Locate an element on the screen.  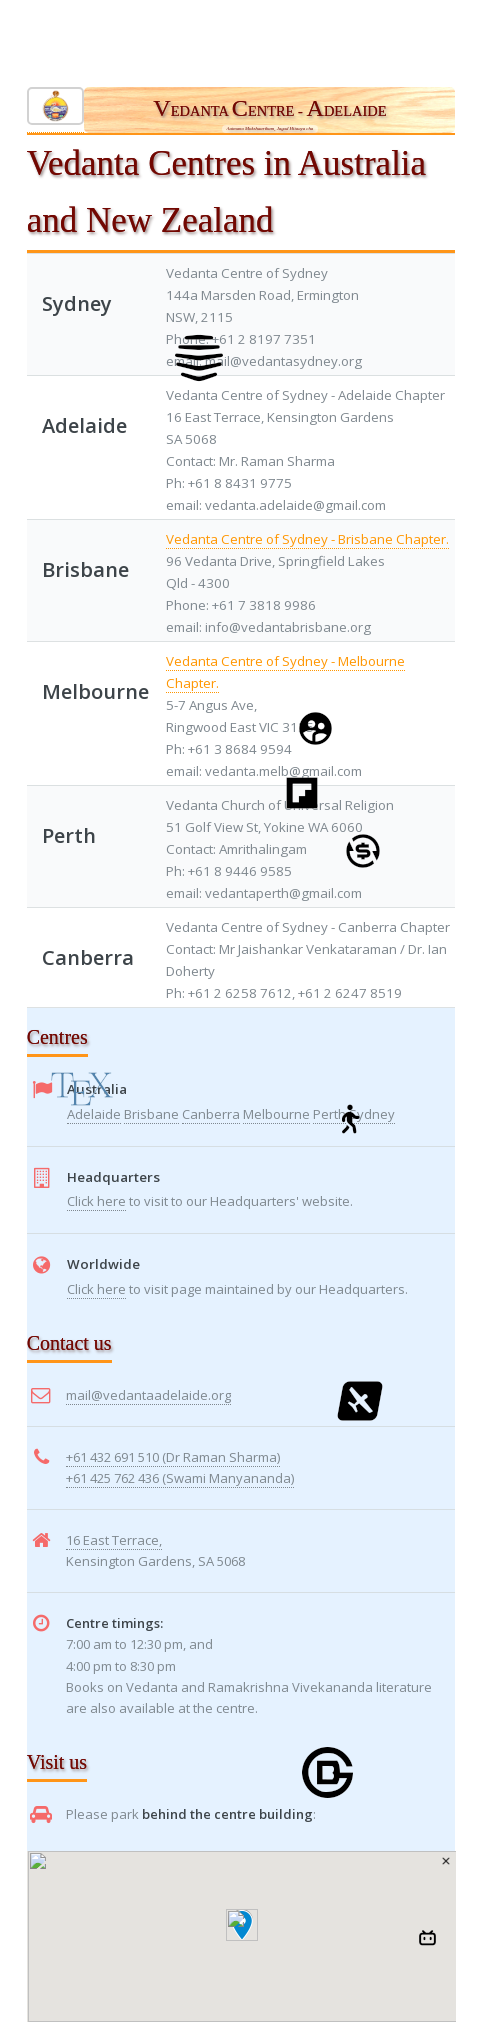
currency exchange or conversion is located at coordinates (363, 851).